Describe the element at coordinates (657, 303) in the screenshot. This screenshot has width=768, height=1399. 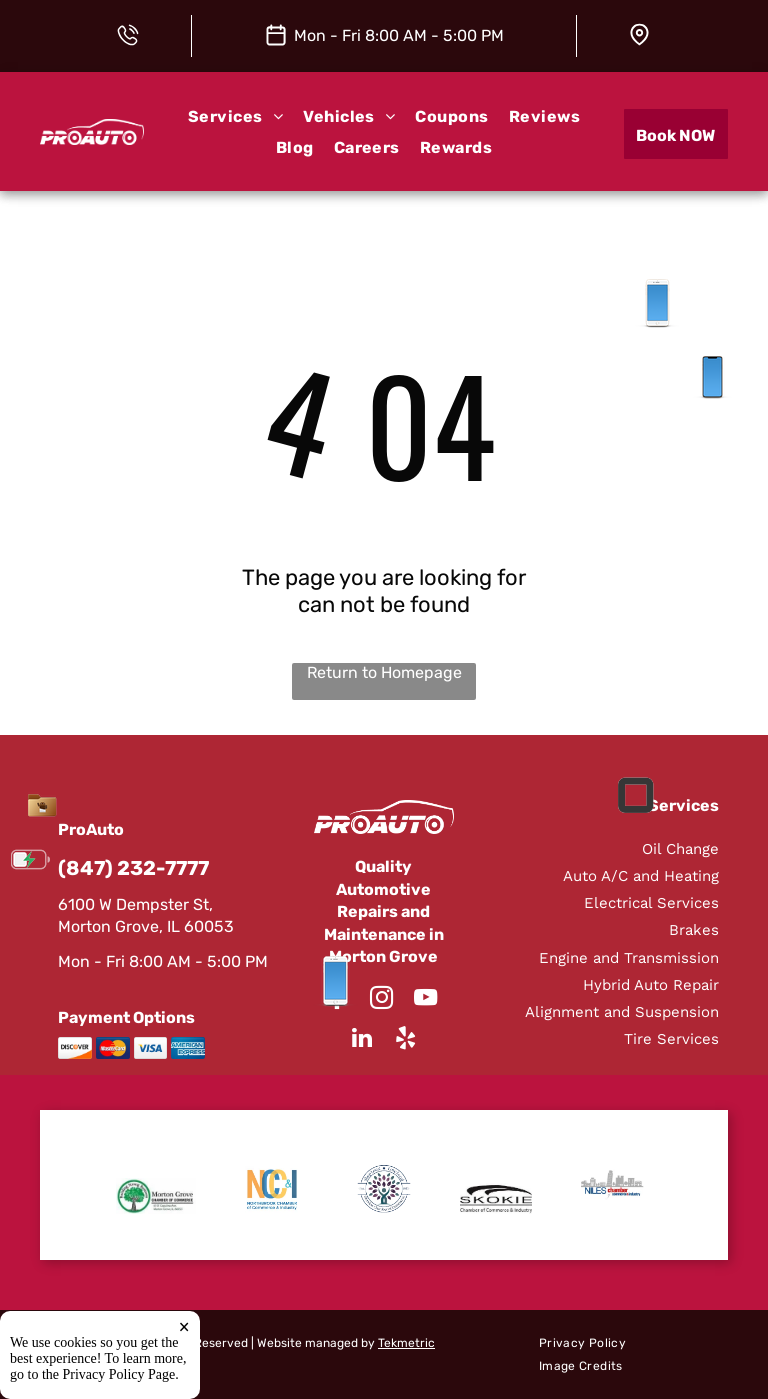
I see `iPhone 7 Plus device connected` at that location.